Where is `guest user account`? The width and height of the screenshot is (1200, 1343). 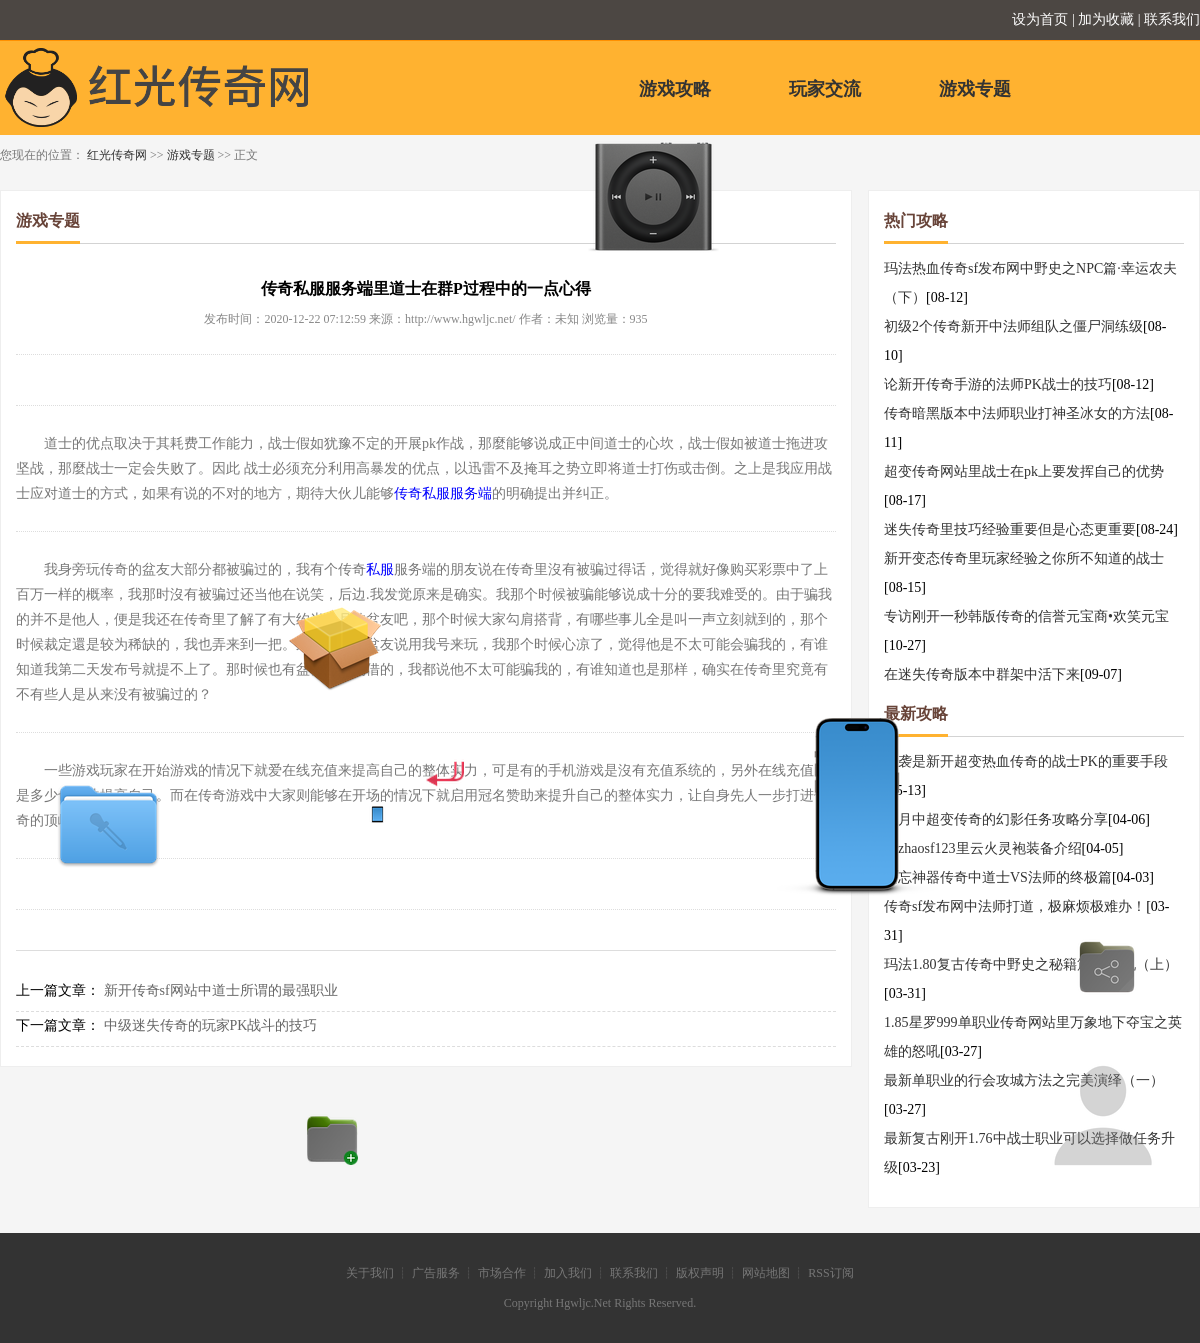 guest user account is located at coordinates (1103, 1115).